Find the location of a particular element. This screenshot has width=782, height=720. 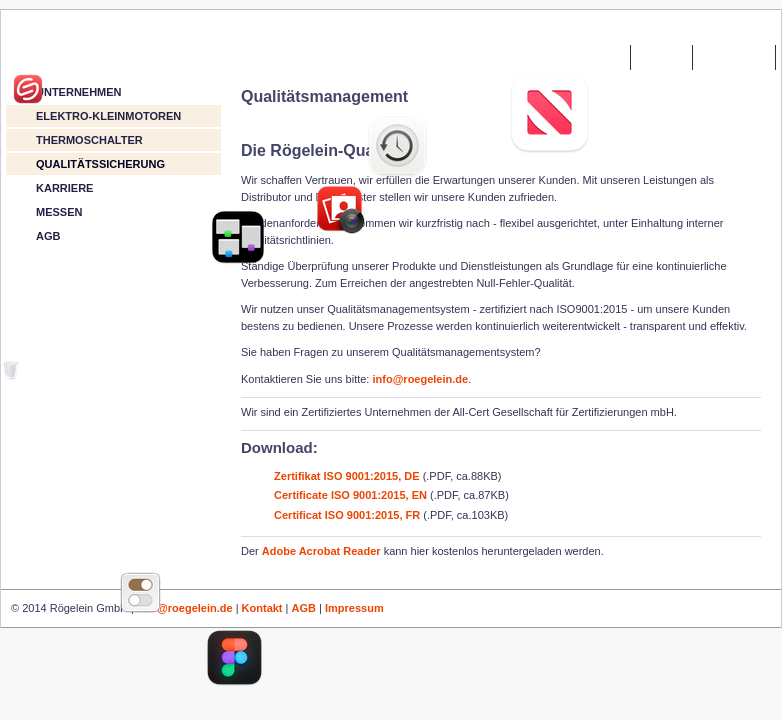

open Photo Booth app is located at coordinates (339, 208).